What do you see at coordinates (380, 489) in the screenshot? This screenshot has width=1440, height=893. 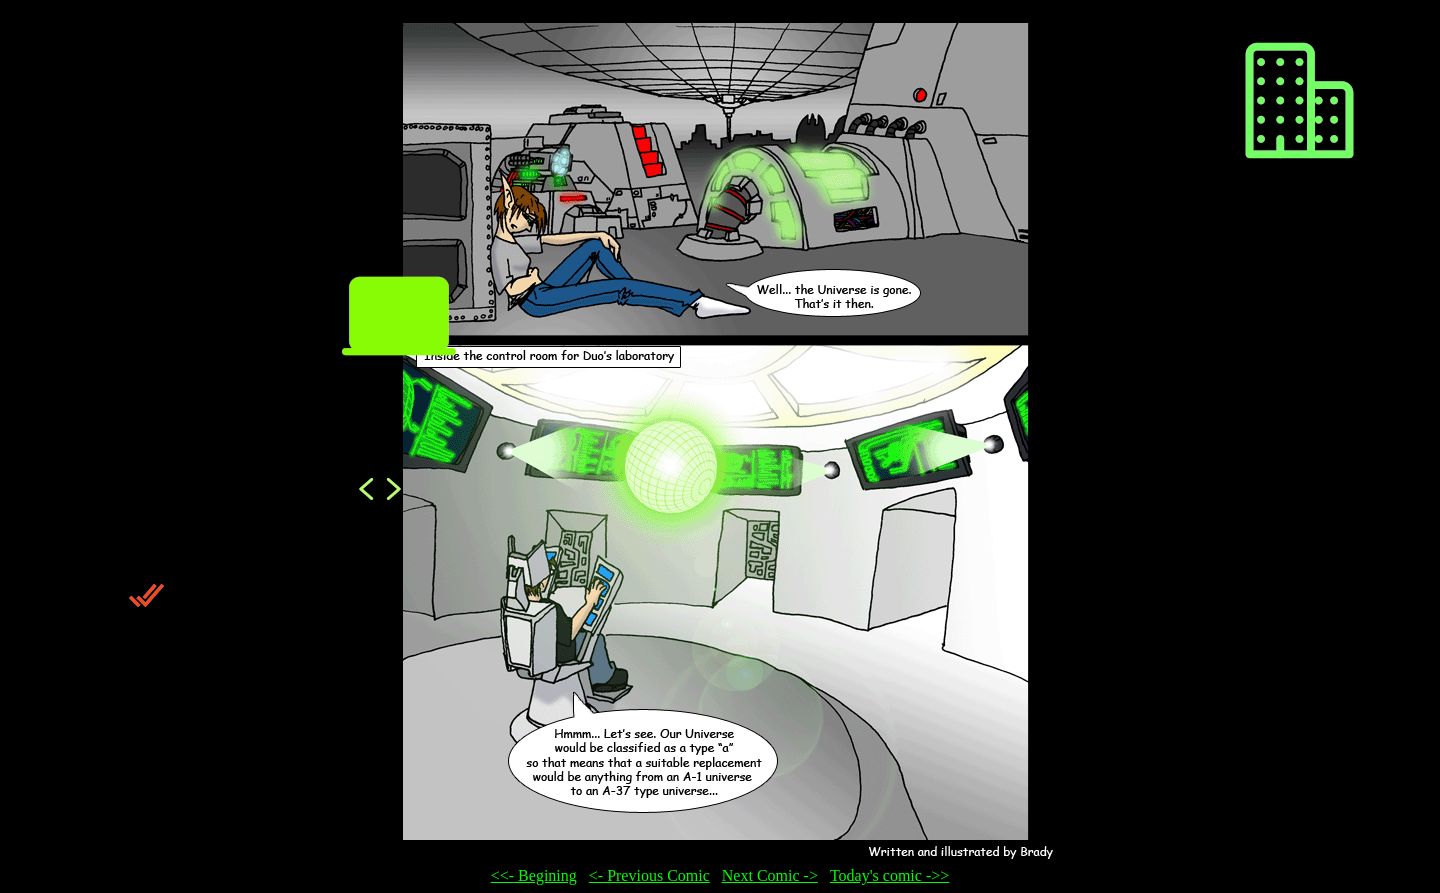 I see `view or edit source code` at bounding box center [380, 489].